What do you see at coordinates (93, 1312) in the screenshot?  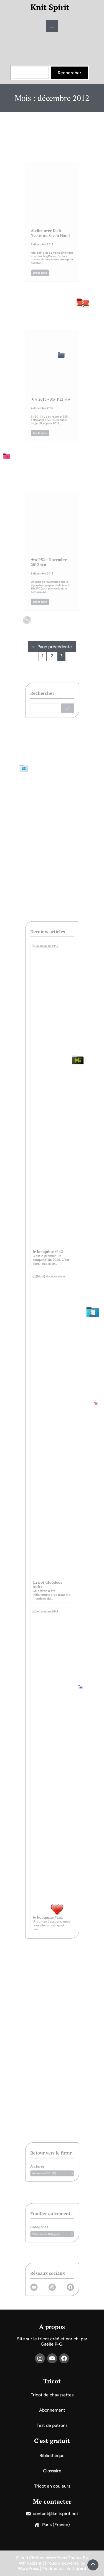 I see `open settings or preferences folder` at bounding box center [93, 1312].